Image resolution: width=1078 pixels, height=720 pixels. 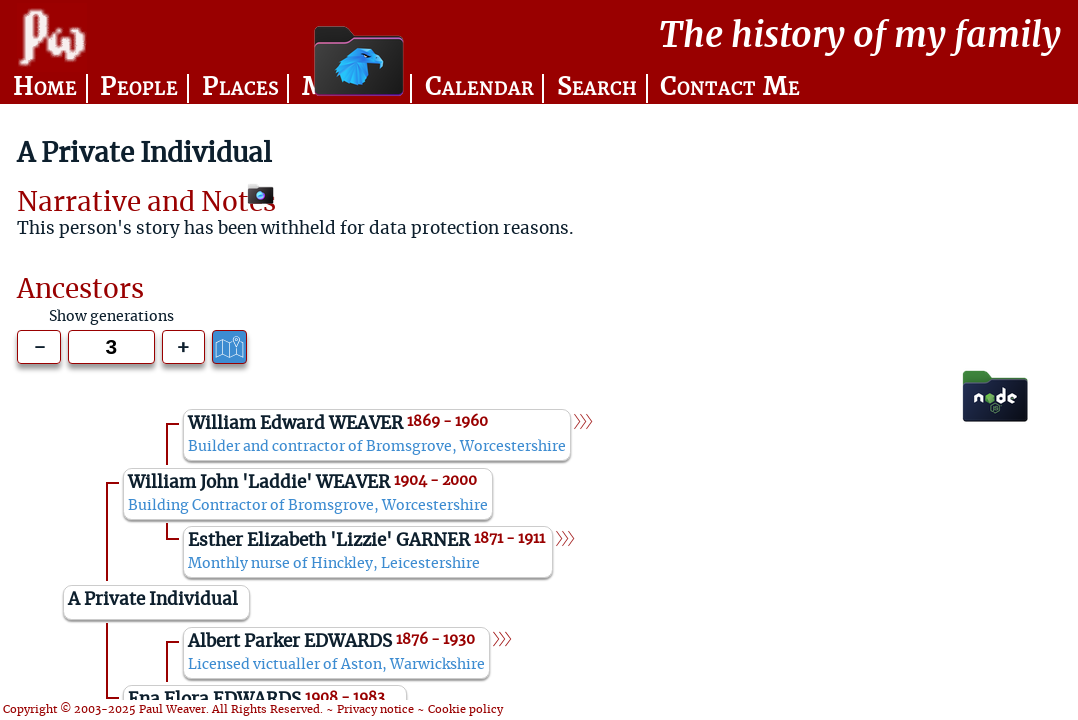 What do you see at coordinates (995, 398) in the screenshot?
I see `open folder containing node.js project files` at bounding box center [995, 398].